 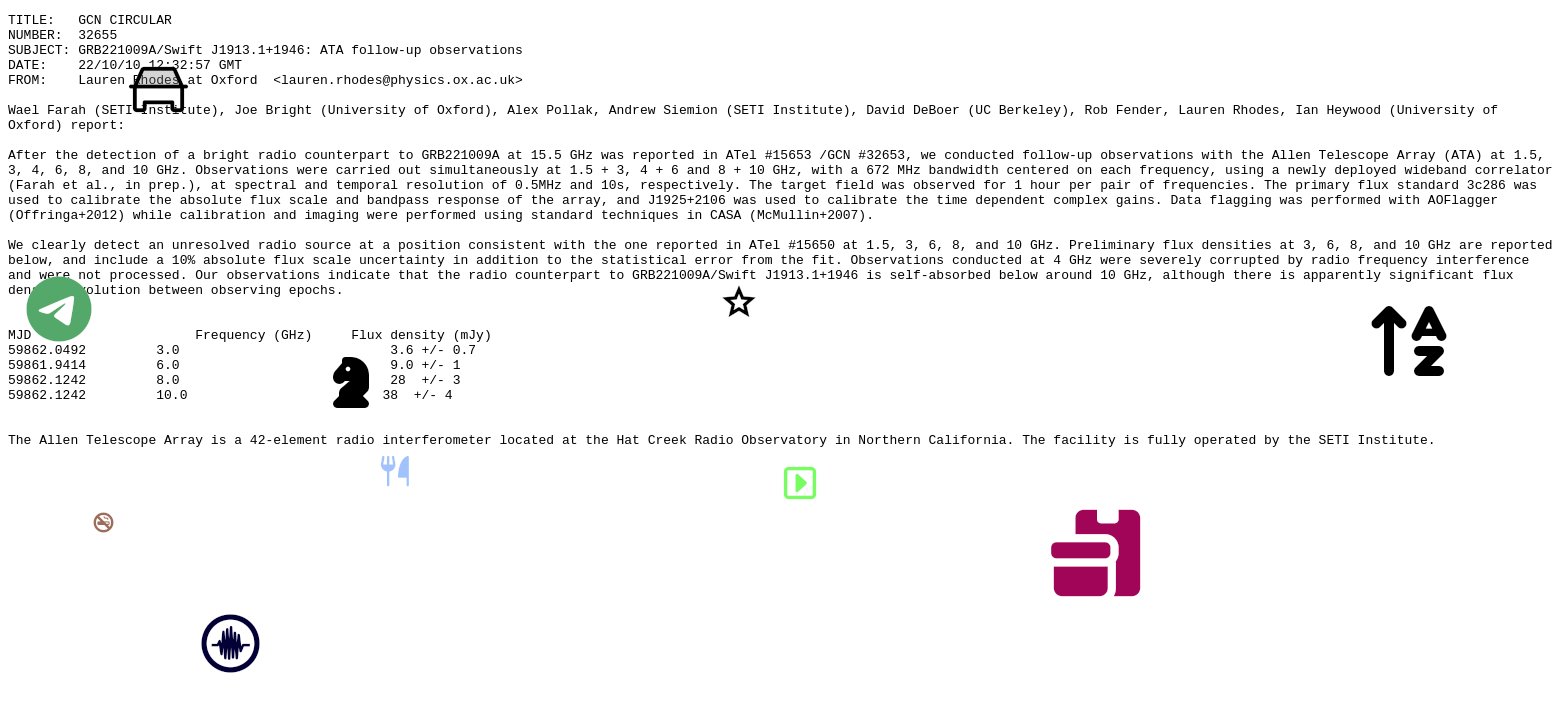 What do you see at coordinates (395, 470) in the screenshot?
I see `access food and dining options` at bounding box center [395, 470].